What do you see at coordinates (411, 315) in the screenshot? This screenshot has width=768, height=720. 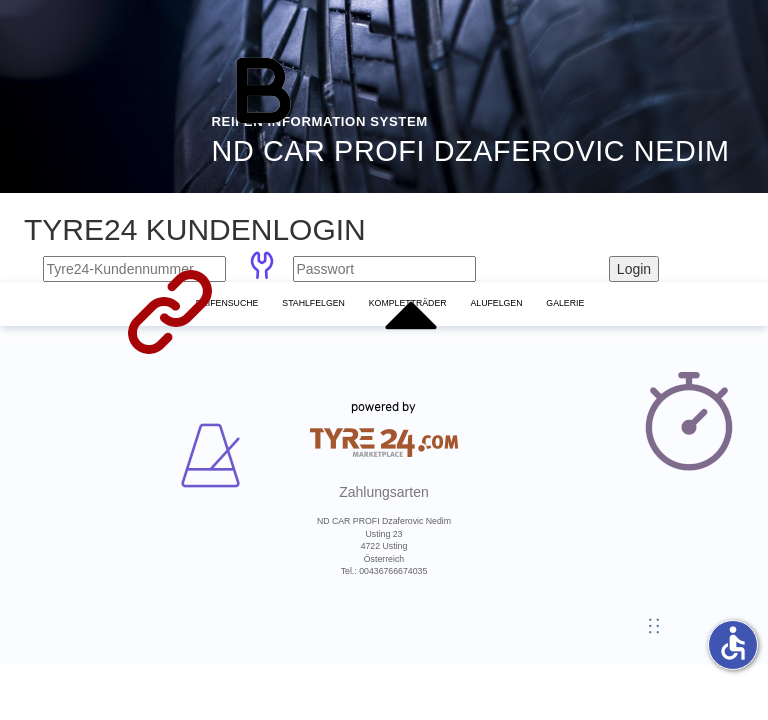 I see `collapse an expanded section` at bounding box center [411, 315].